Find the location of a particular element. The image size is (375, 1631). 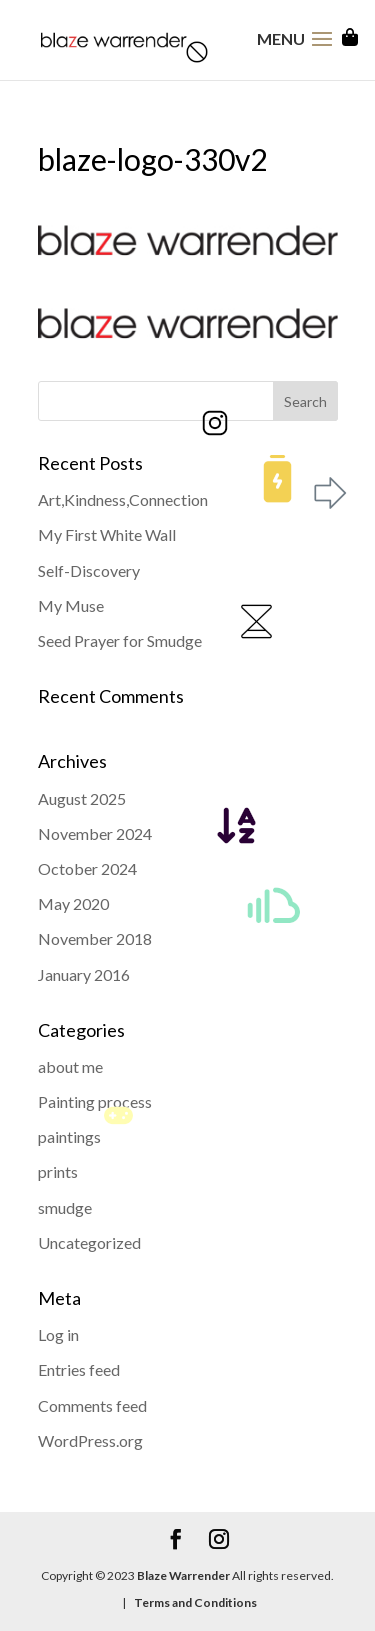

go to next item or step is located at coordinates (329, 493).